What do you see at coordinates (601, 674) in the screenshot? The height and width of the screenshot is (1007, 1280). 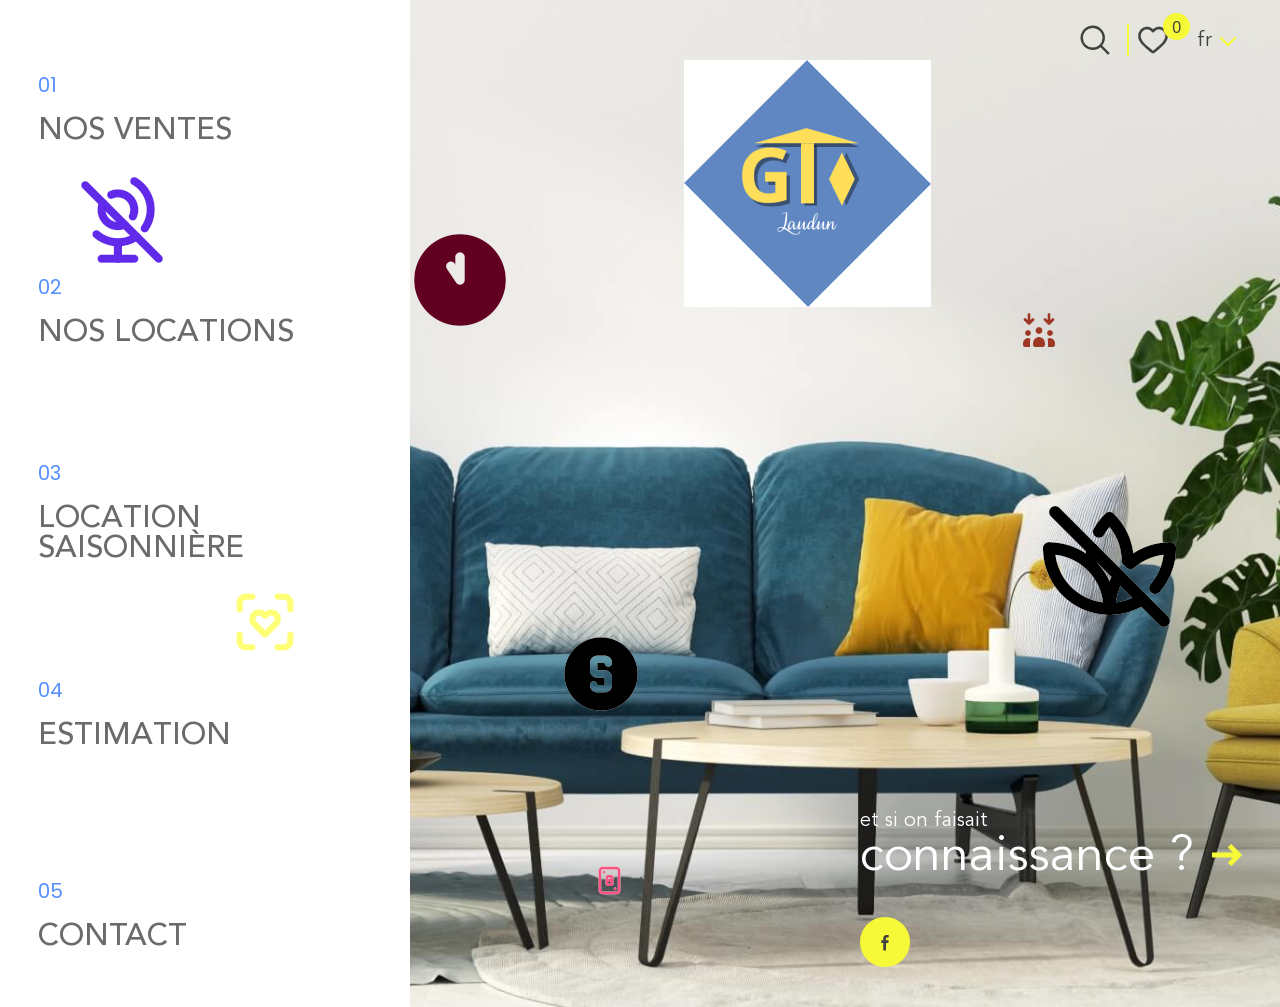 I see `indicates a "small" size option` at bounding box center [601, 674].